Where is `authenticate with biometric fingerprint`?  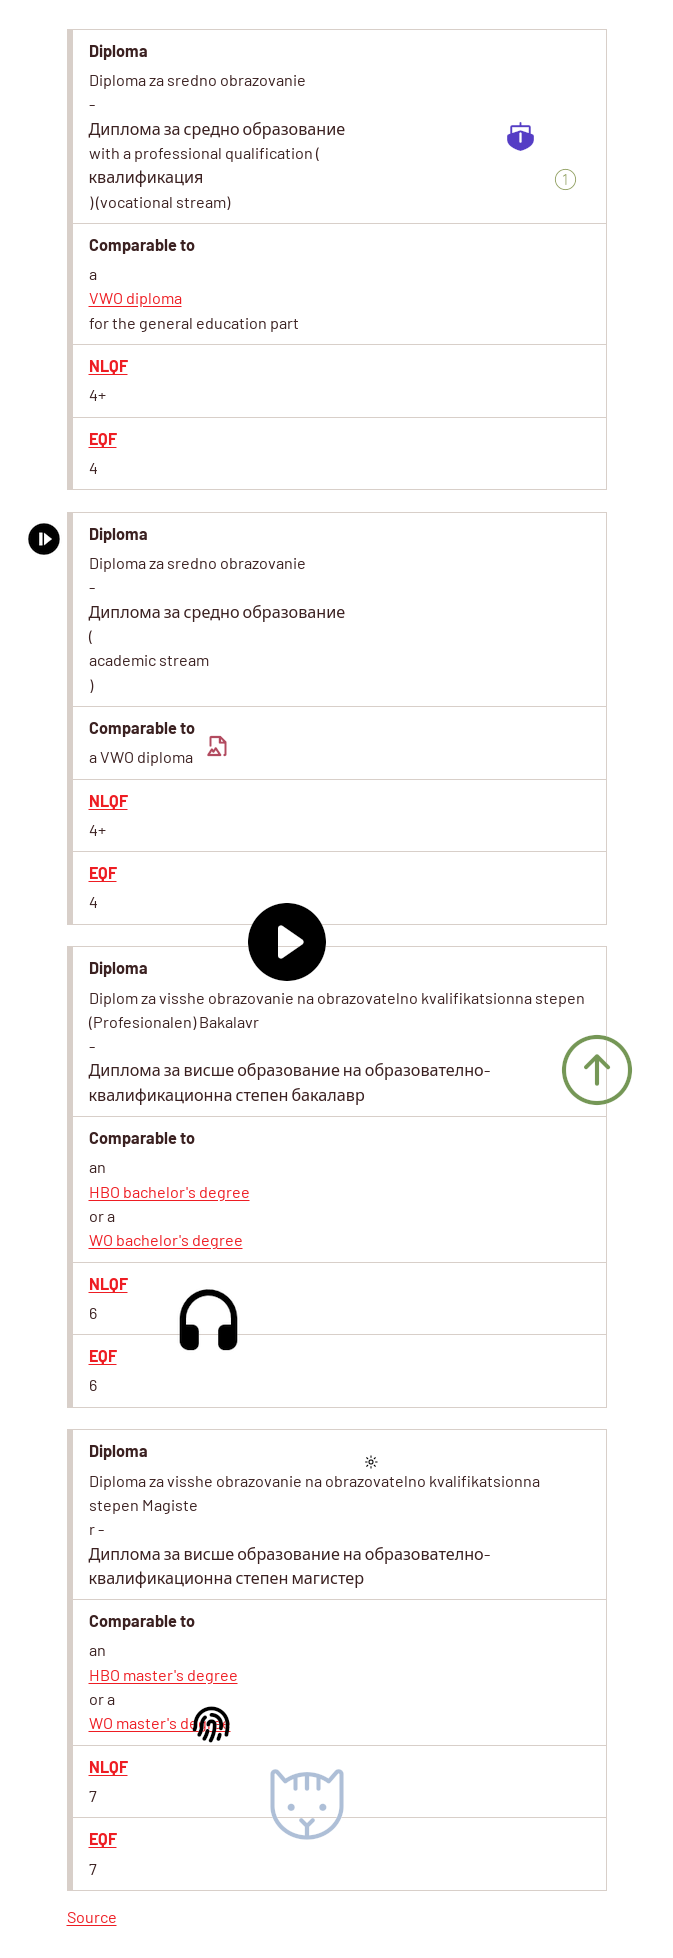 authenticate with biometric fingerprint is located at coordinates (211, 1724).